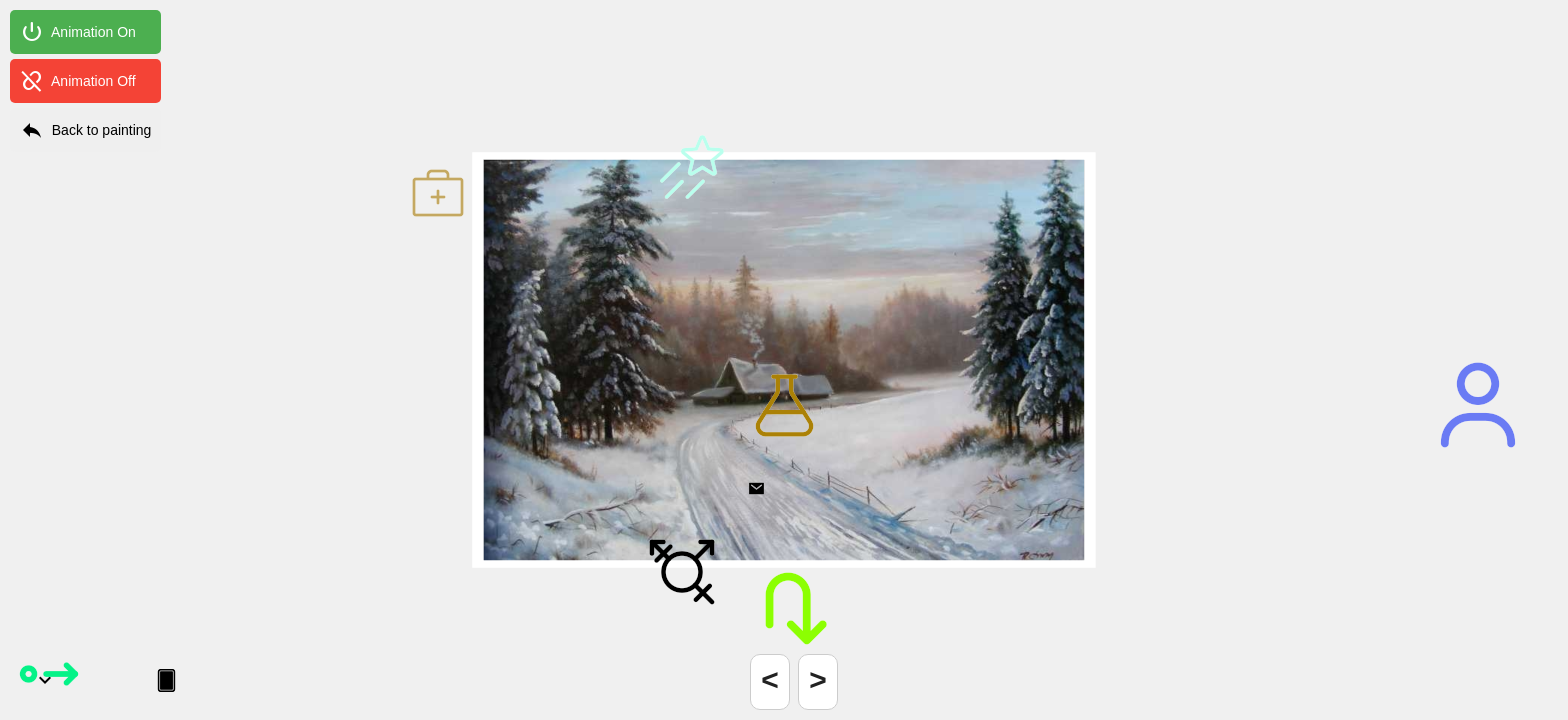  Describe the element at coordinates (692, 167) in the screenshot. I see `add to favorites or wishlist` at that location.